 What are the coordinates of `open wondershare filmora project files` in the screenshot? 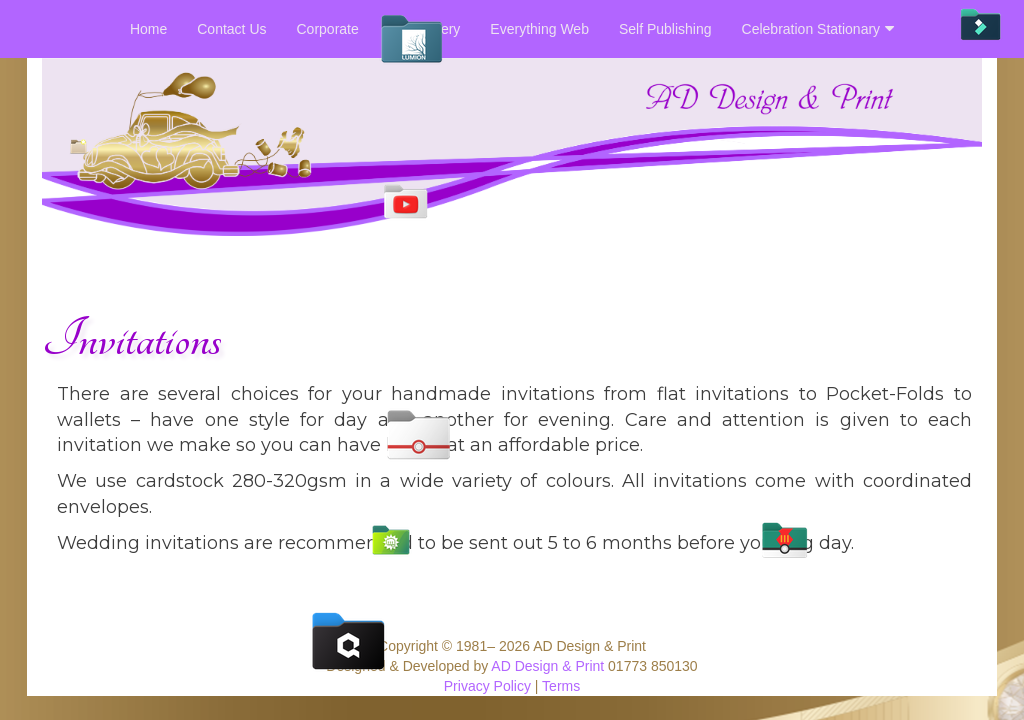 It's located at (980, 25).